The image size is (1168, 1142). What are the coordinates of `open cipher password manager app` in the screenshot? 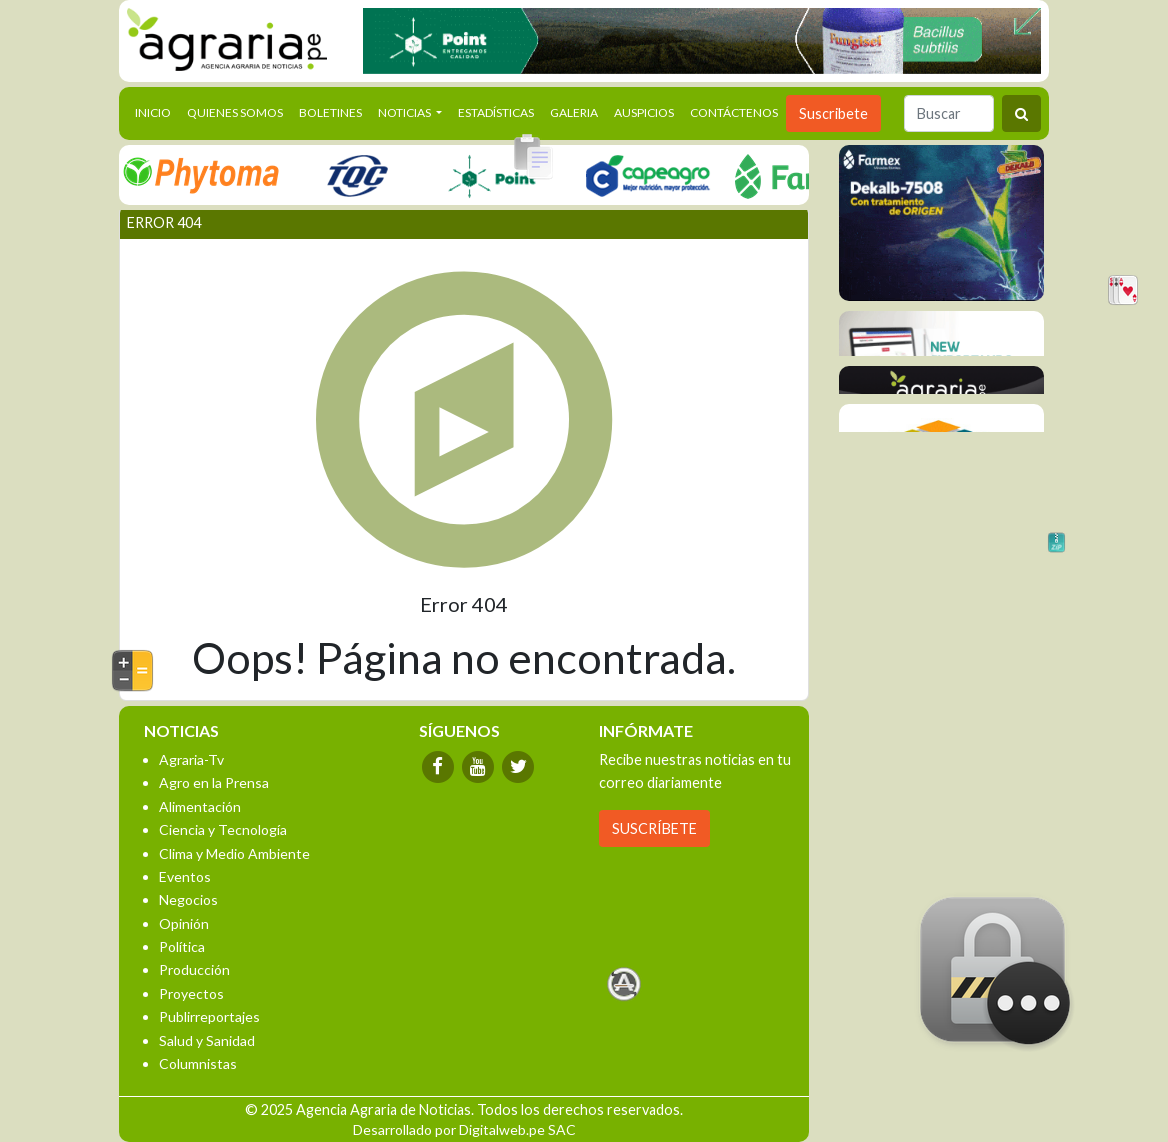 It's located at (992, 969).